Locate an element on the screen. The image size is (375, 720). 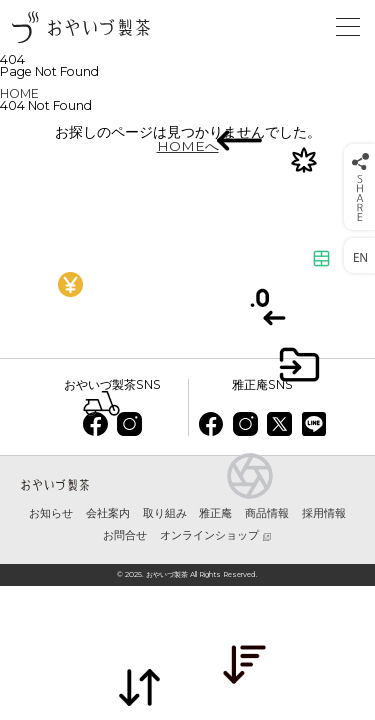
select moped or scooter delivery option is located at coordinates (101, 404).